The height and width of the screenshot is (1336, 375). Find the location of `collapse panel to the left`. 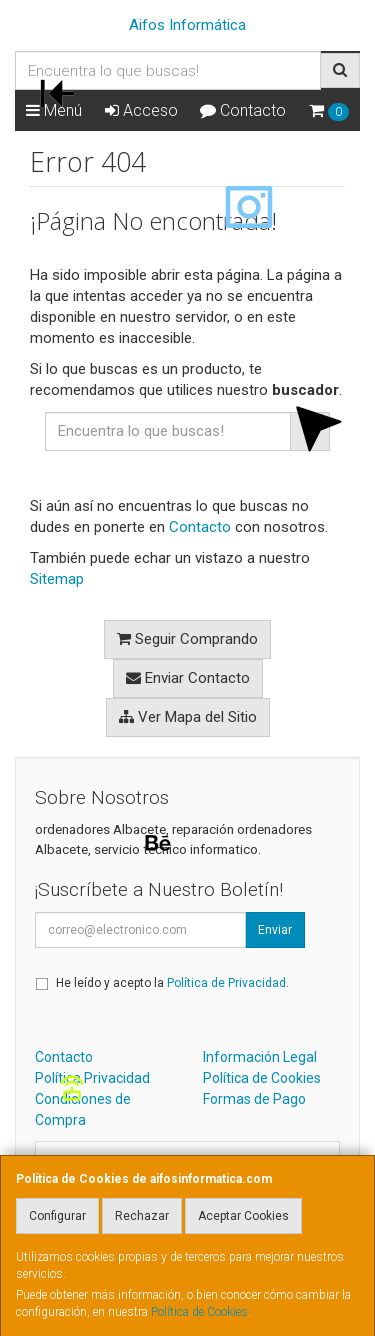

collapse panel to the left is located at coordinates (56, 93).